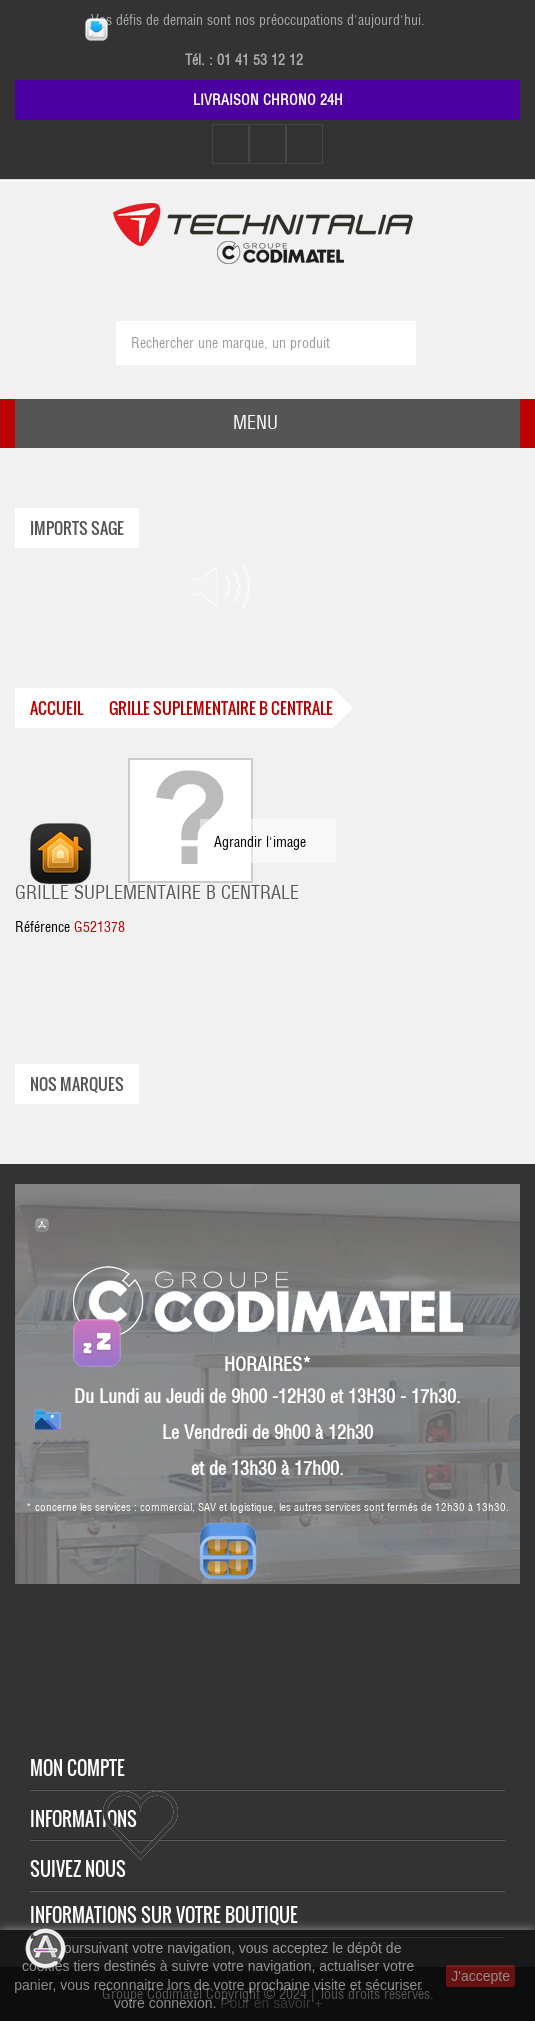  I want to click on indicates volume is set to high, so click(221, 586).